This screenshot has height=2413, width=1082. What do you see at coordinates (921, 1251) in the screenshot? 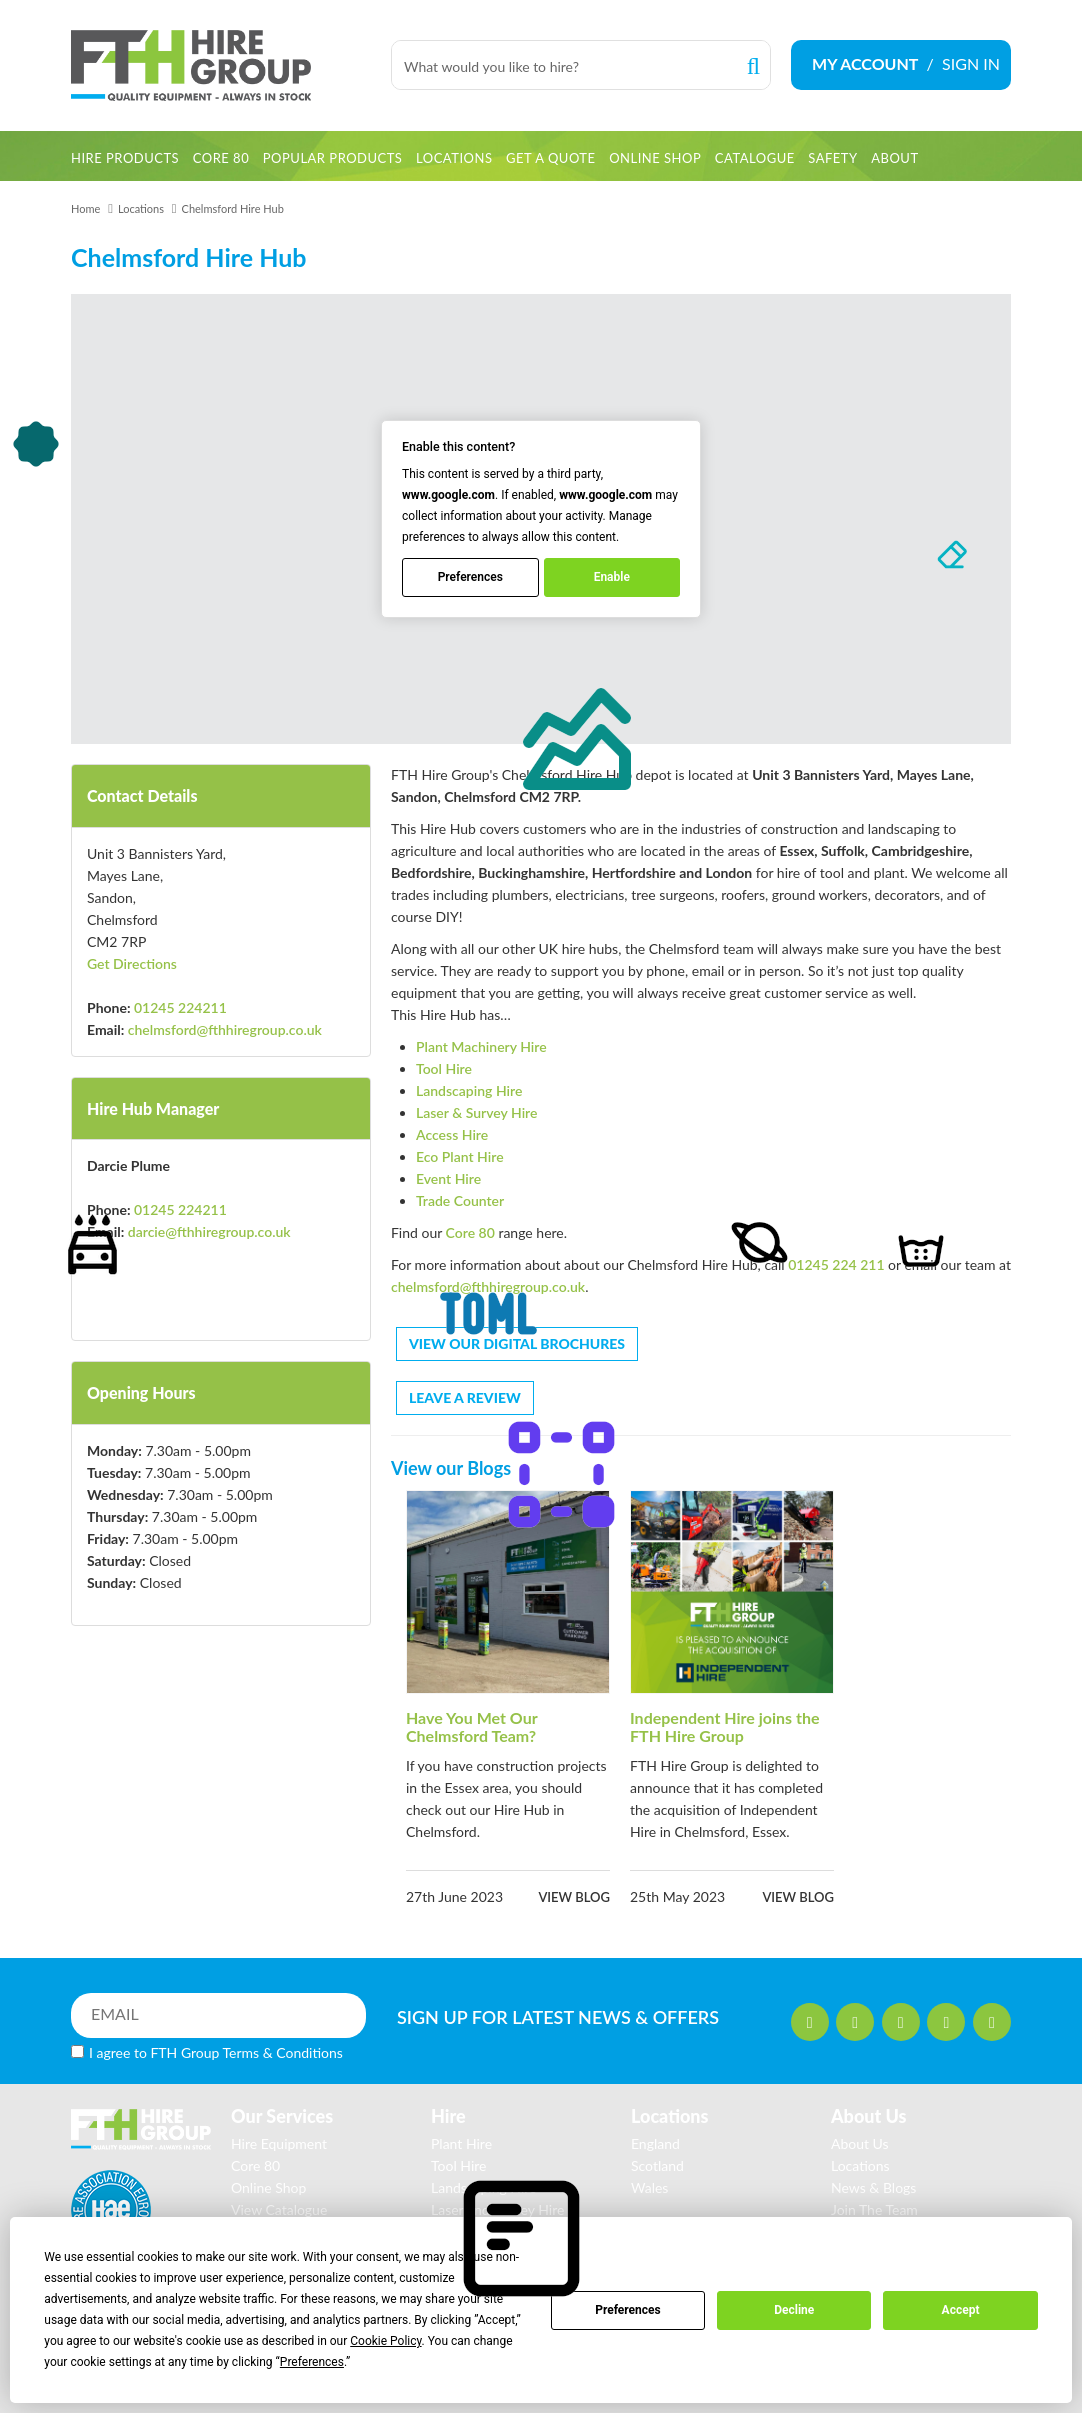
I see `wash at medium-high temperature setting` at bounding box center [921, 1251].